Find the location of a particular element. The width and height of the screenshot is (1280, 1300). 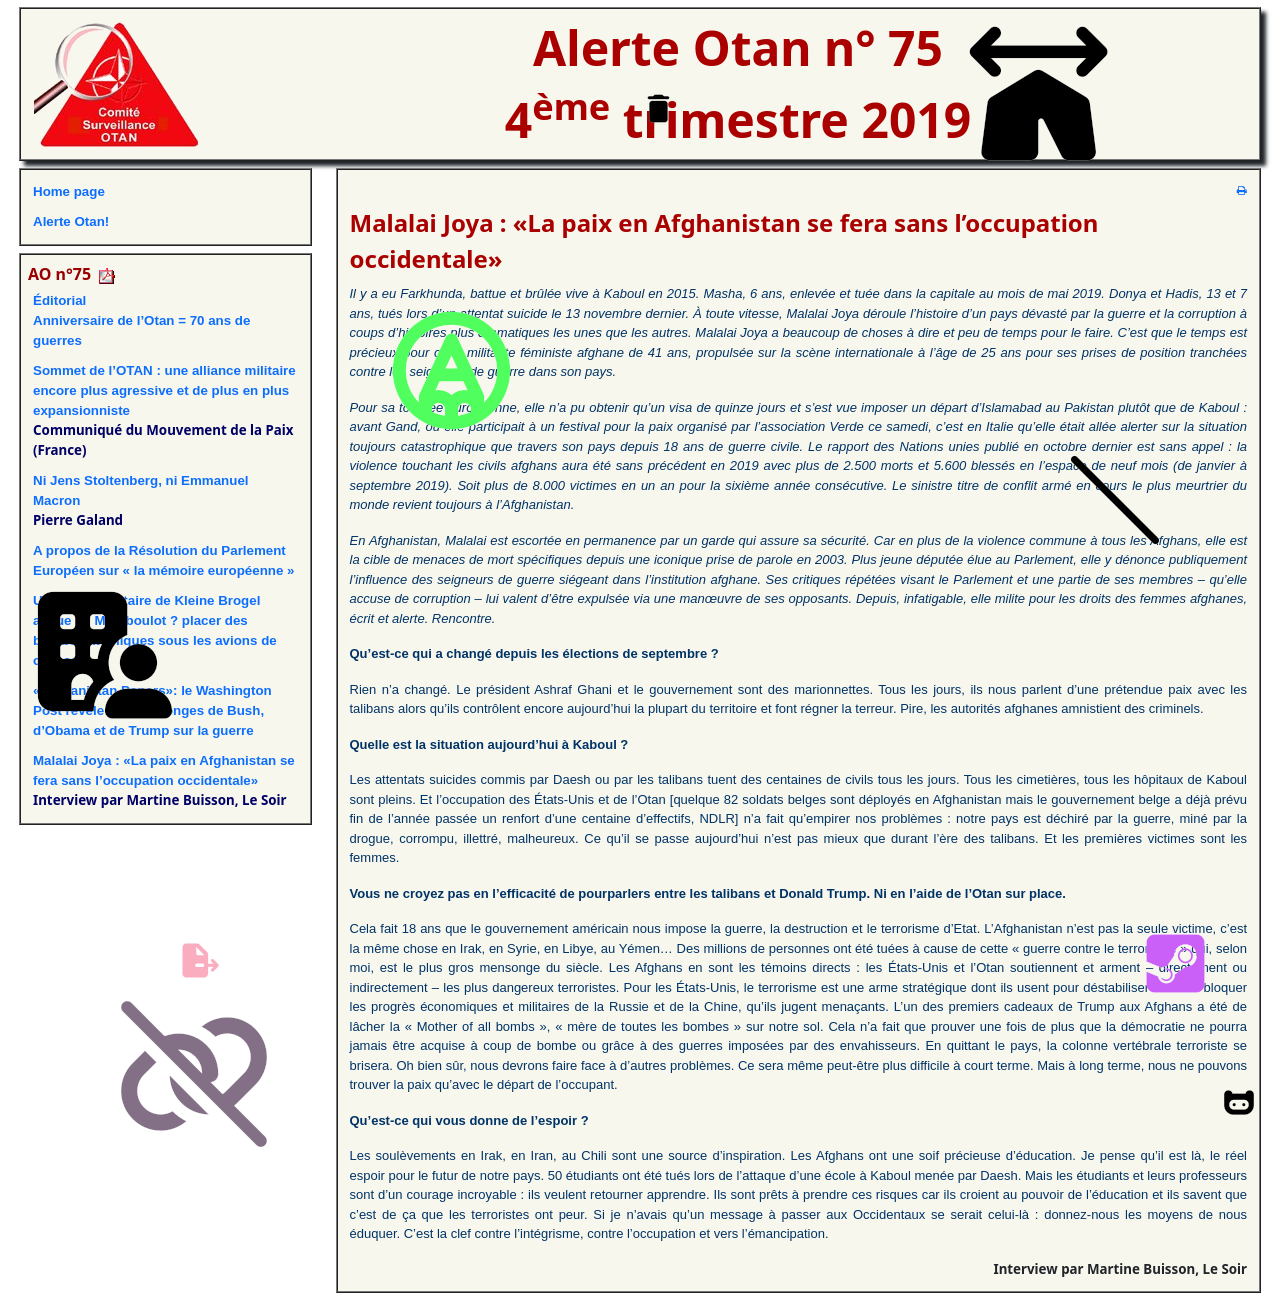

indicates a disabled or unavailable feature is located at coordinates (1115, 500).